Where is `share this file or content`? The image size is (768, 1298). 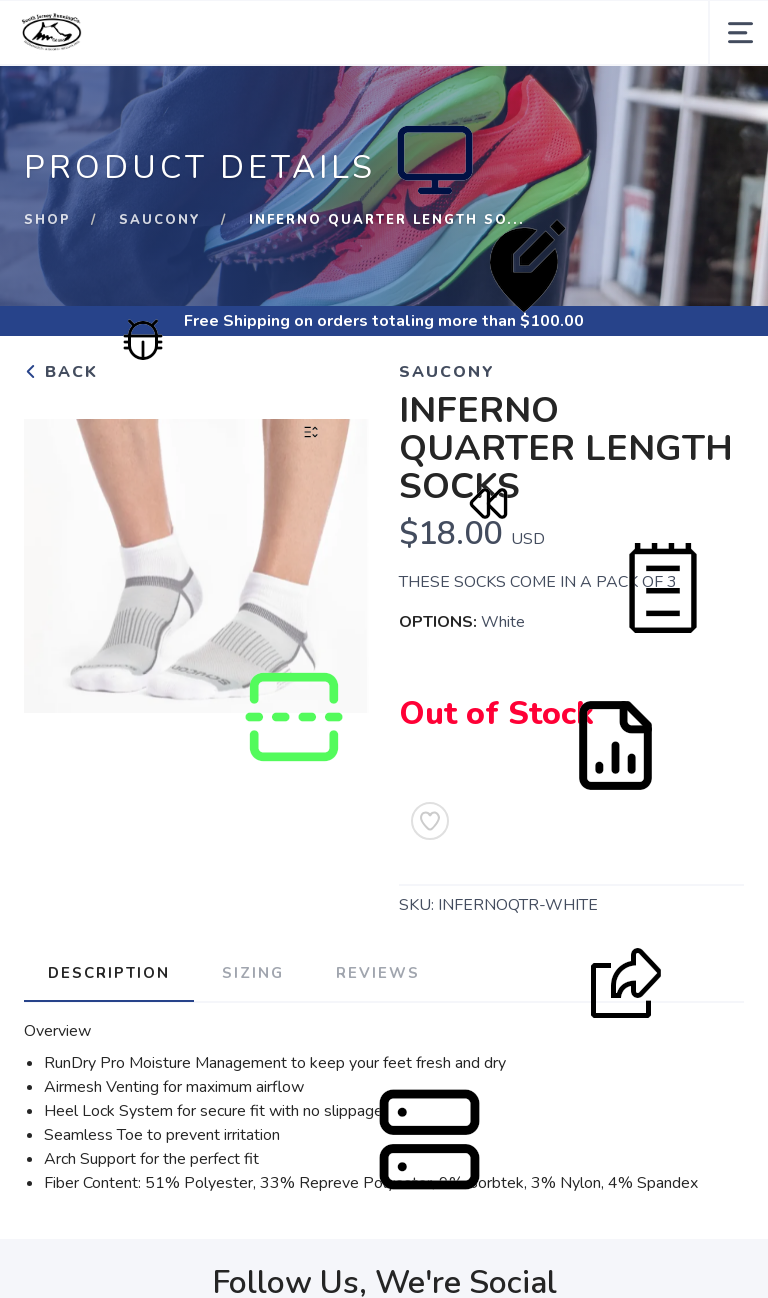 share this file or content is located at coordinates (626, 983).